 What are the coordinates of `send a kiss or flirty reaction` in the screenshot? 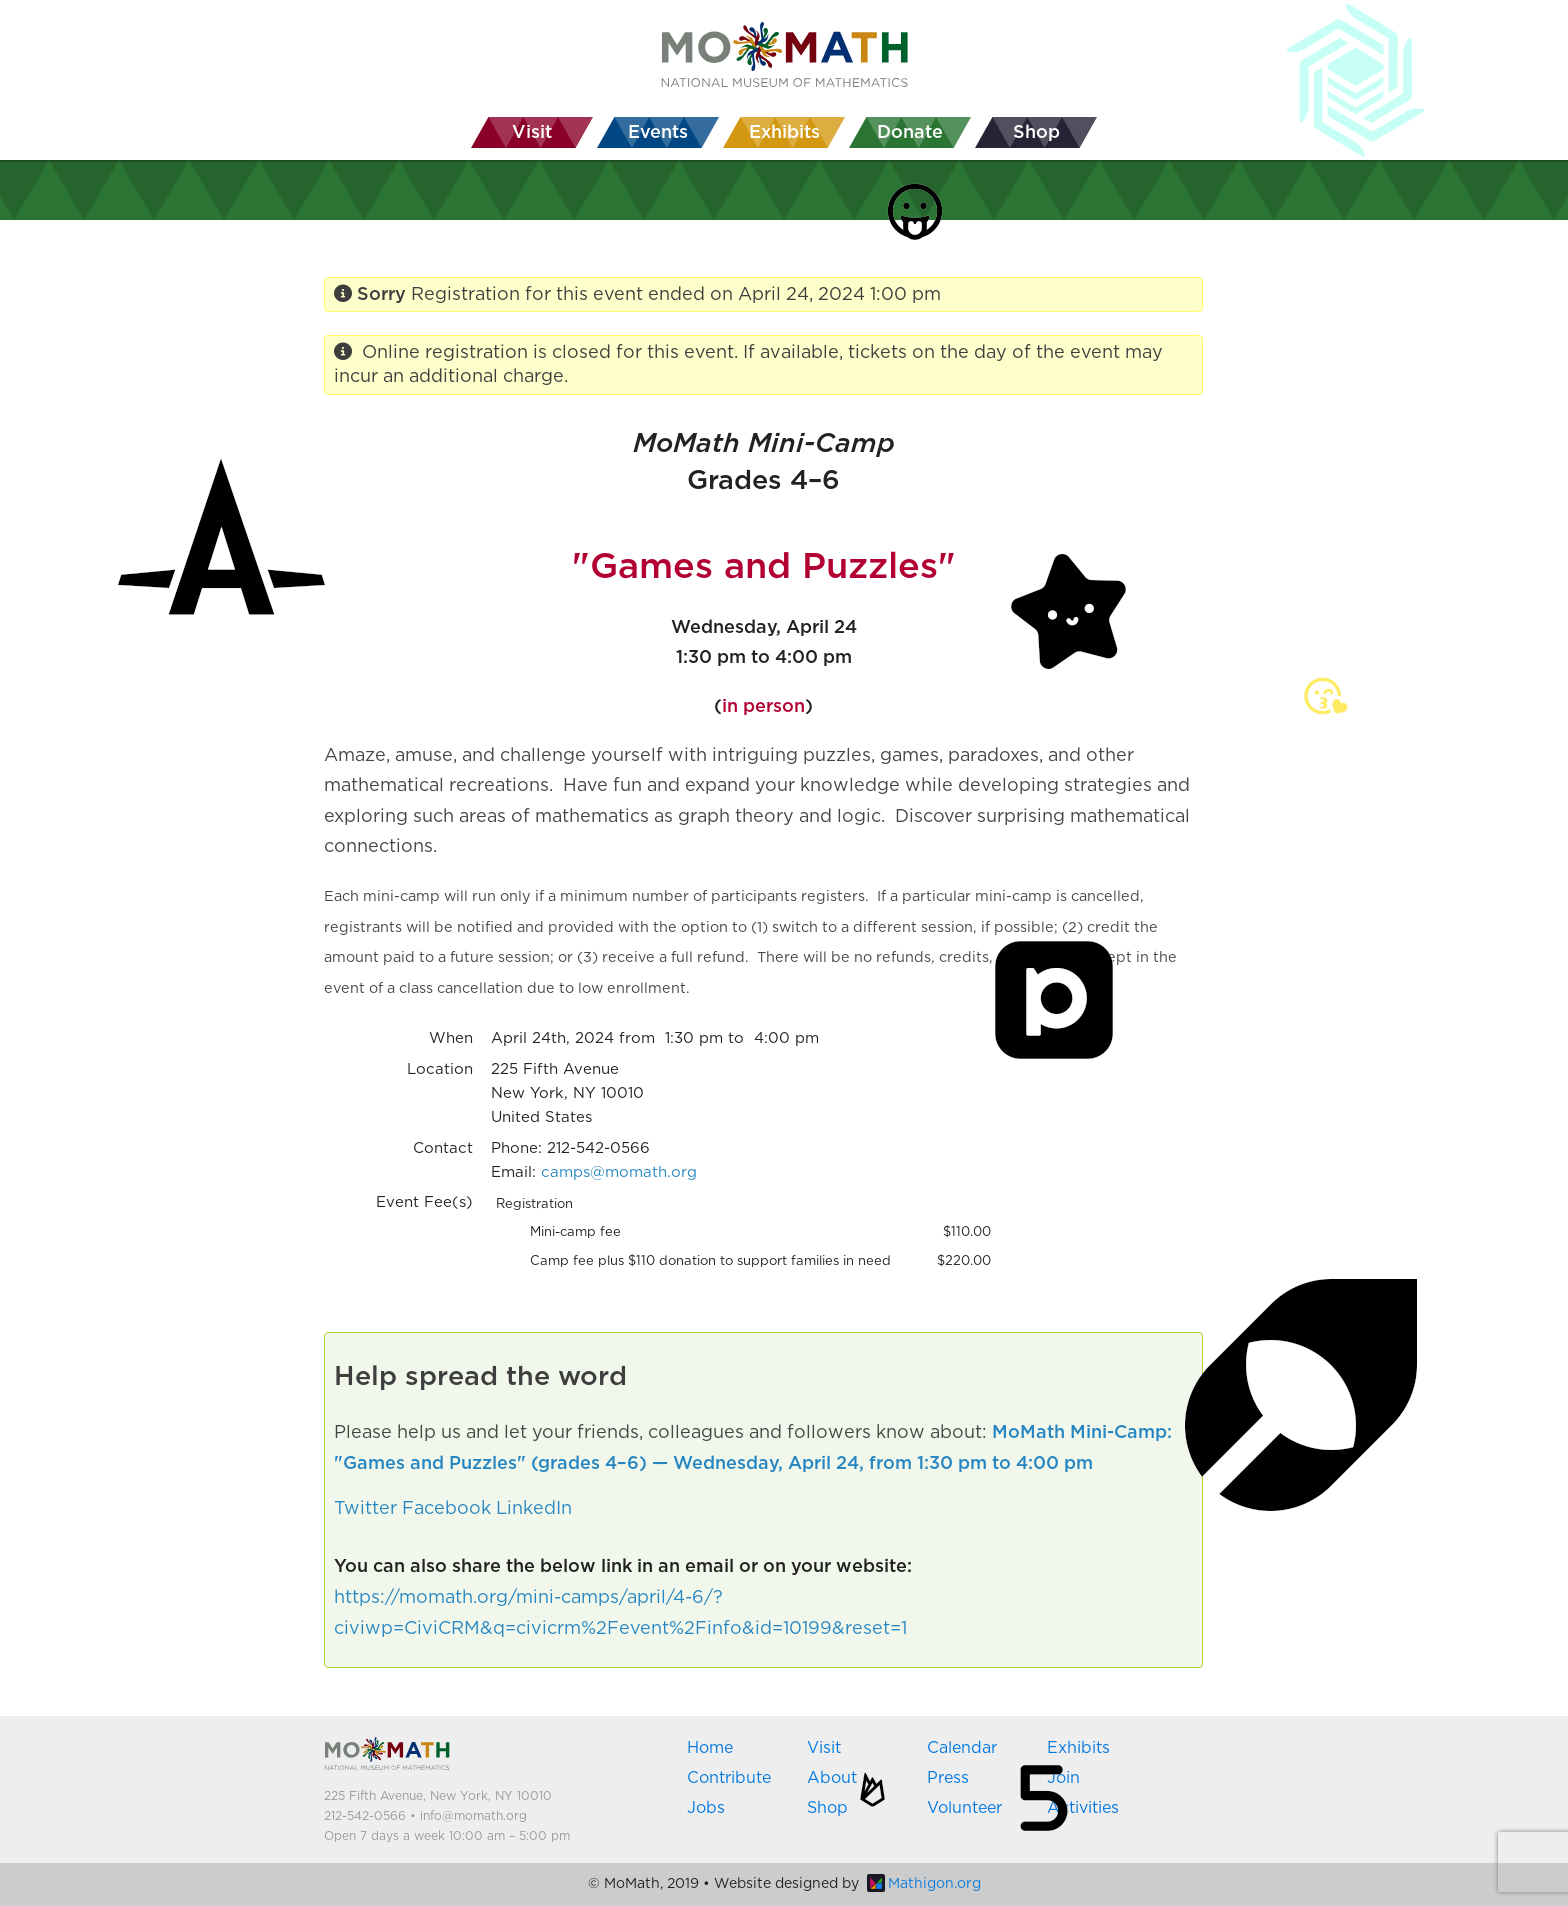 It's located at (1325, 696).